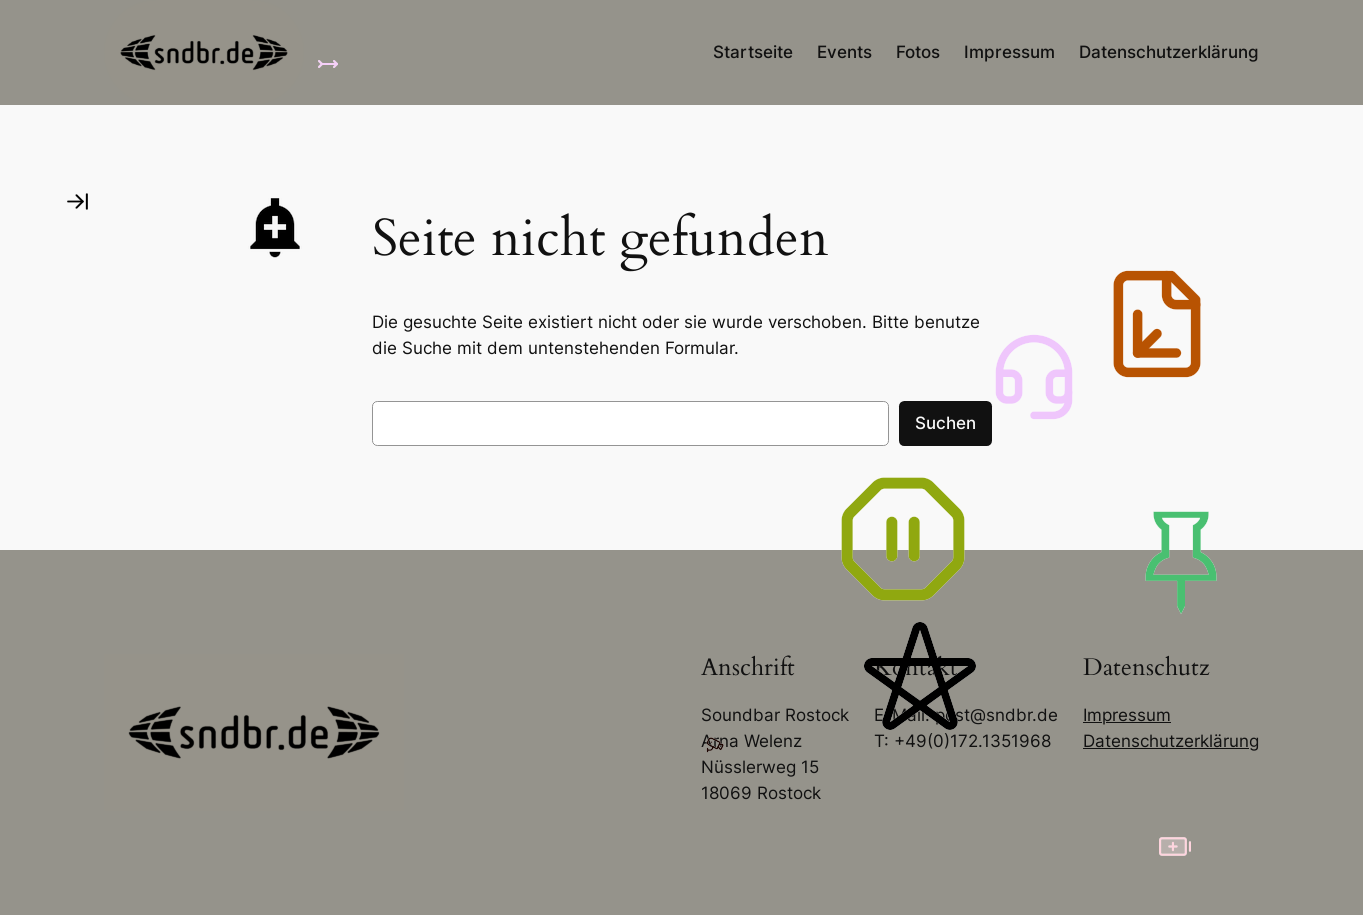 This screenshot has height=915, width=1363. What do you see at coordinates (328, 64) in the screenshot?
I see `continue to the next step` at bounding box center [328, 64].